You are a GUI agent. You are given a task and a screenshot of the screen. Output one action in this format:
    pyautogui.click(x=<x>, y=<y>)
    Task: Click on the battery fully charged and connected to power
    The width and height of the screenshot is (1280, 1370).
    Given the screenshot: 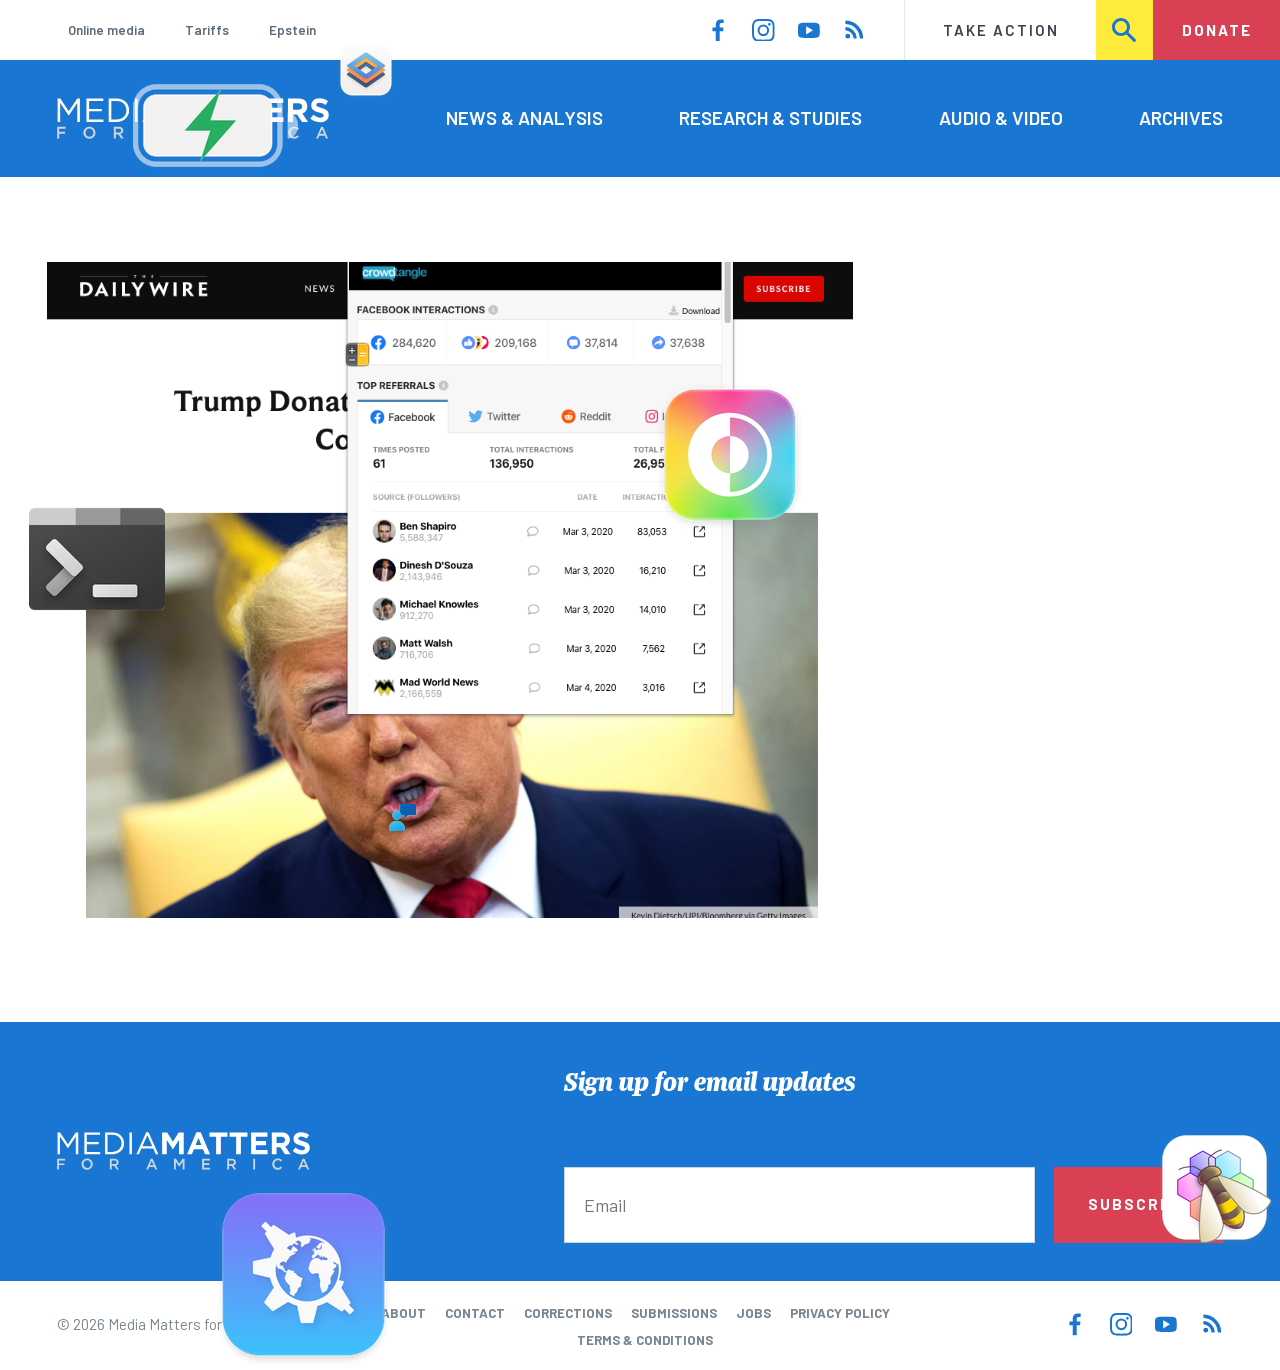 What is the action you would take?
    pyautogui.click(x=215, y=125)
    